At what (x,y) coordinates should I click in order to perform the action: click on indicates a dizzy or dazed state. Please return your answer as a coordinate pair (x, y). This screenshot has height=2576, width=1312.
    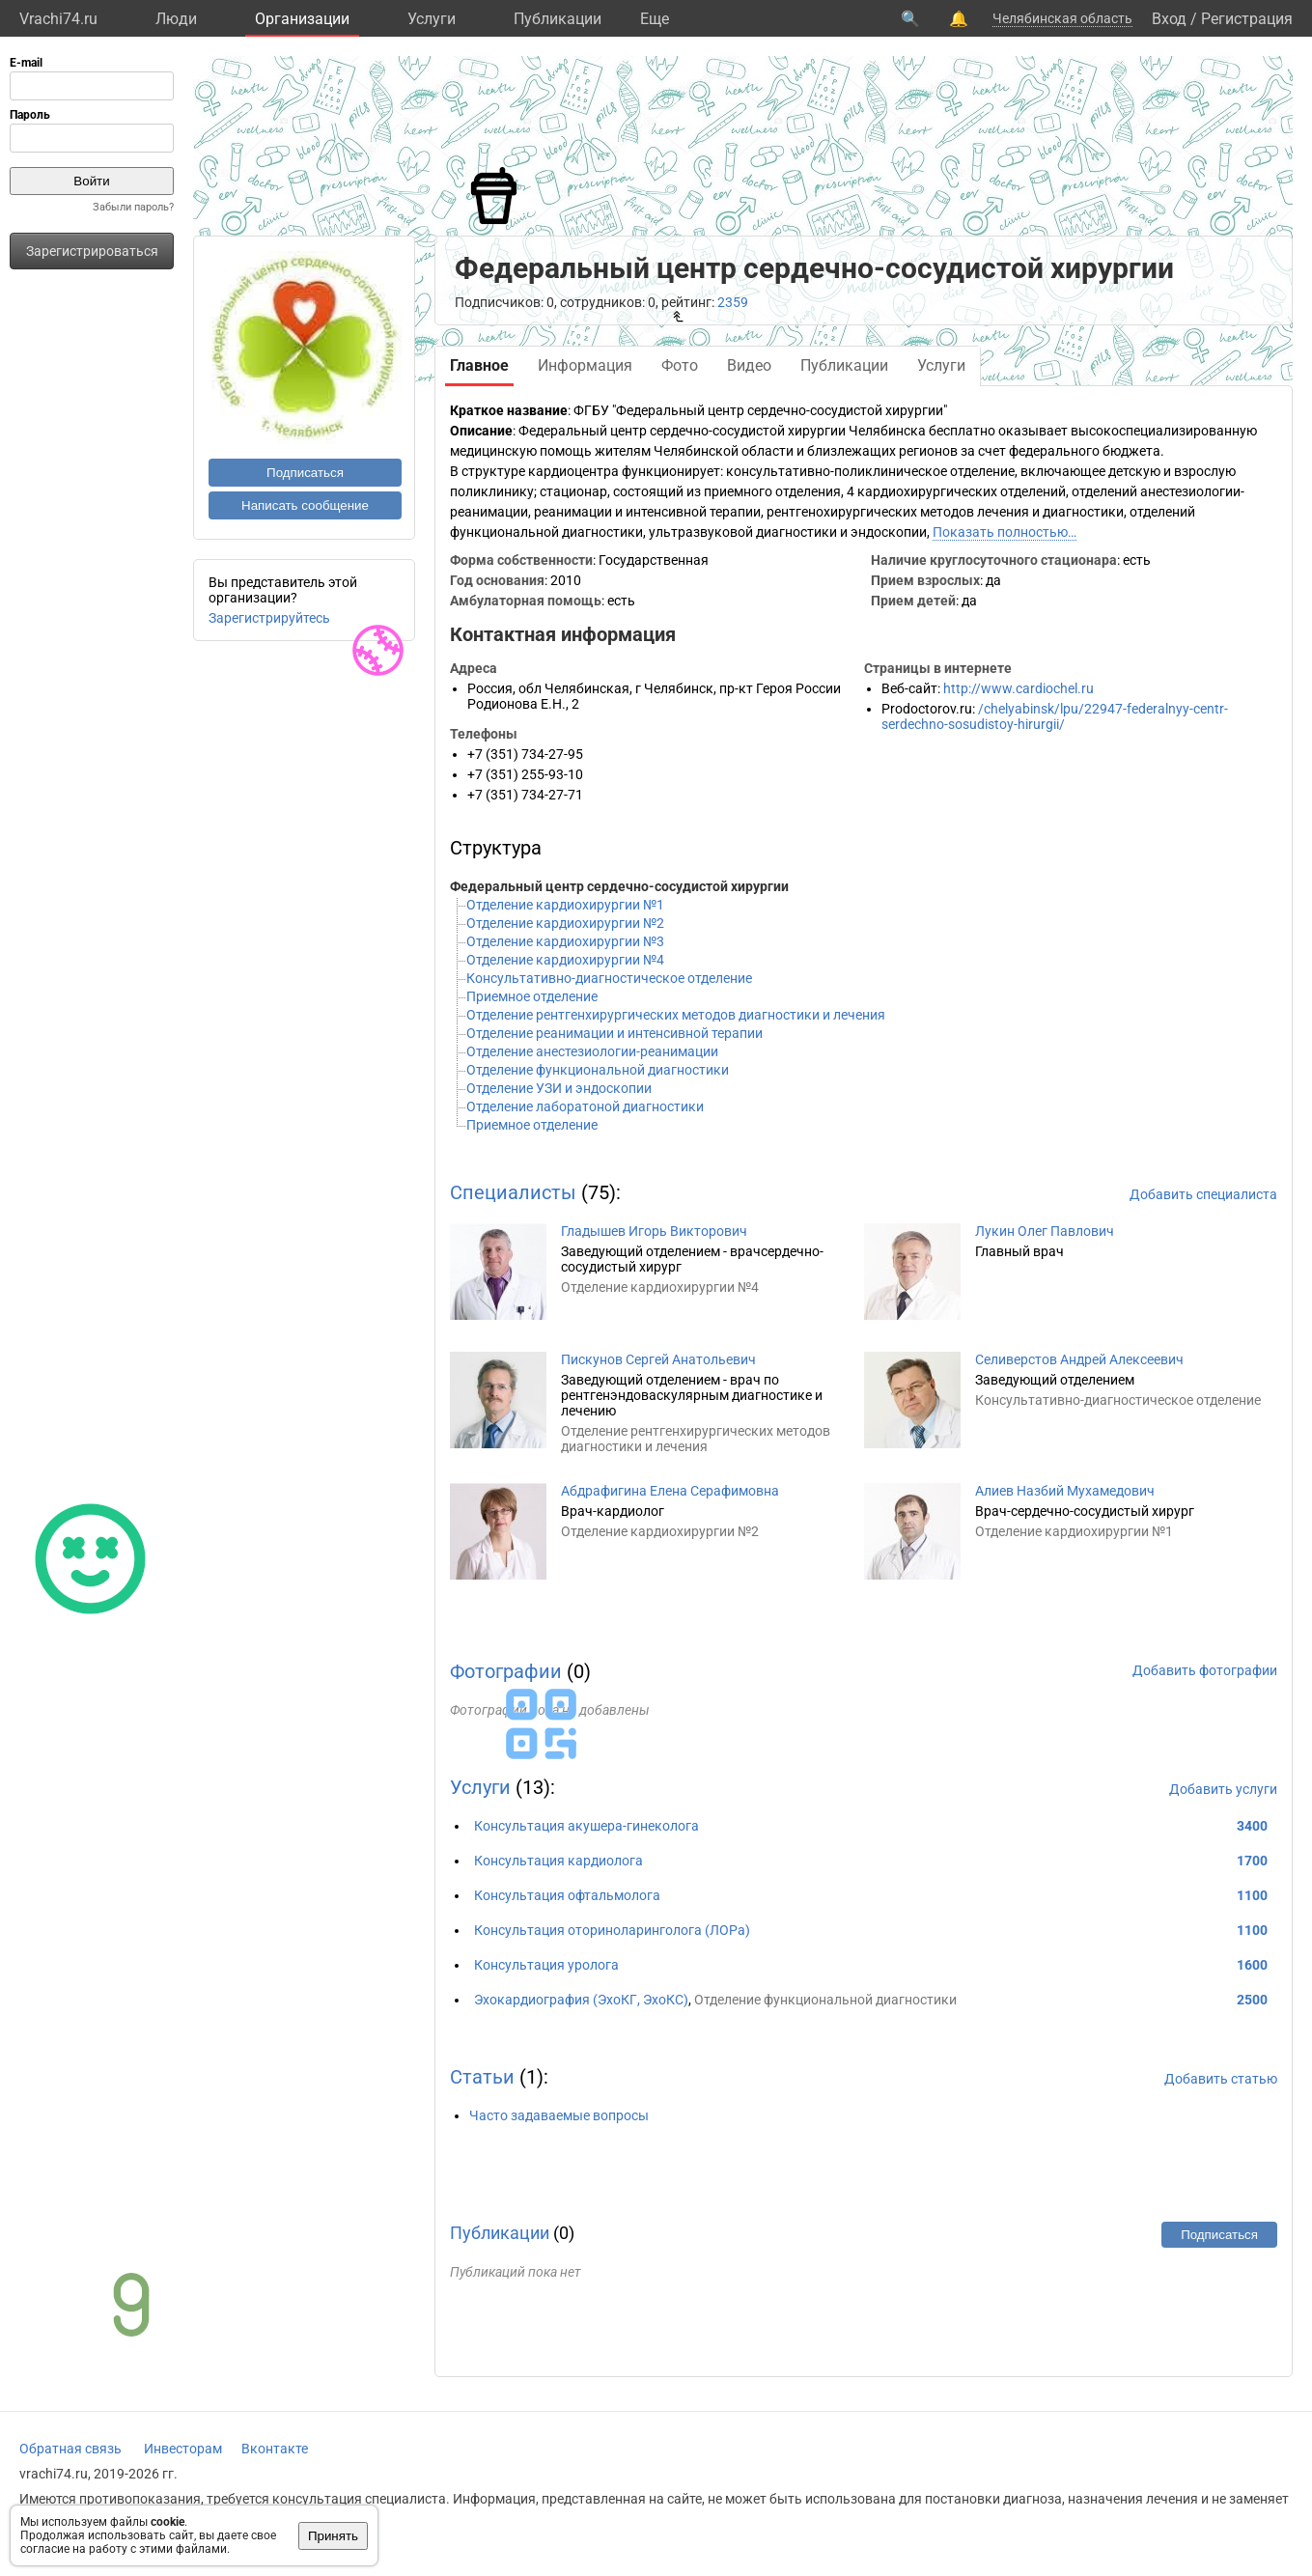
    Looking at the image, I should click on (90, 1558).